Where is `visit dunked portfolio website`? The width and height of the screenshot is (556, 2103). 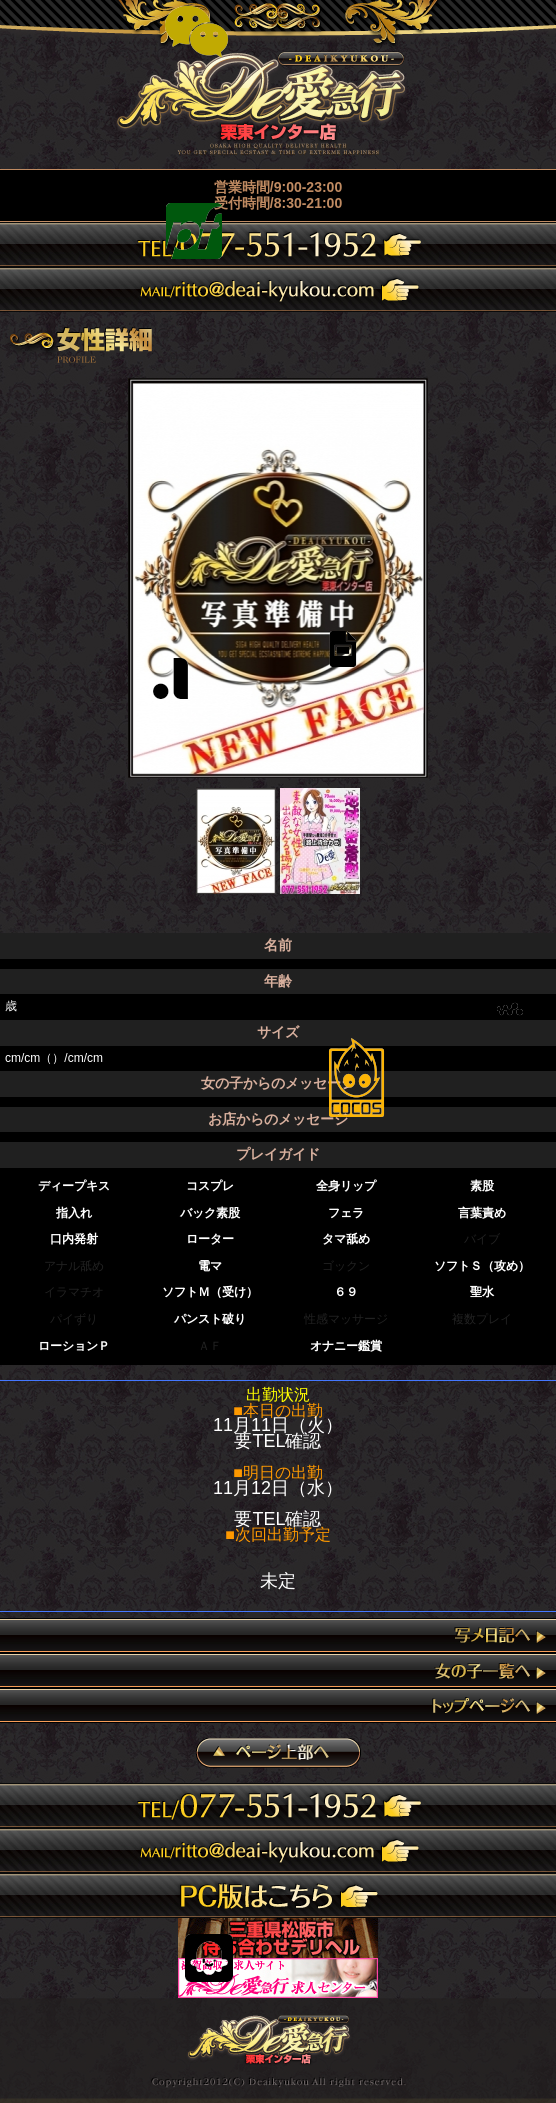
visit dunked portfolio website is located at coordinates (170, 678).